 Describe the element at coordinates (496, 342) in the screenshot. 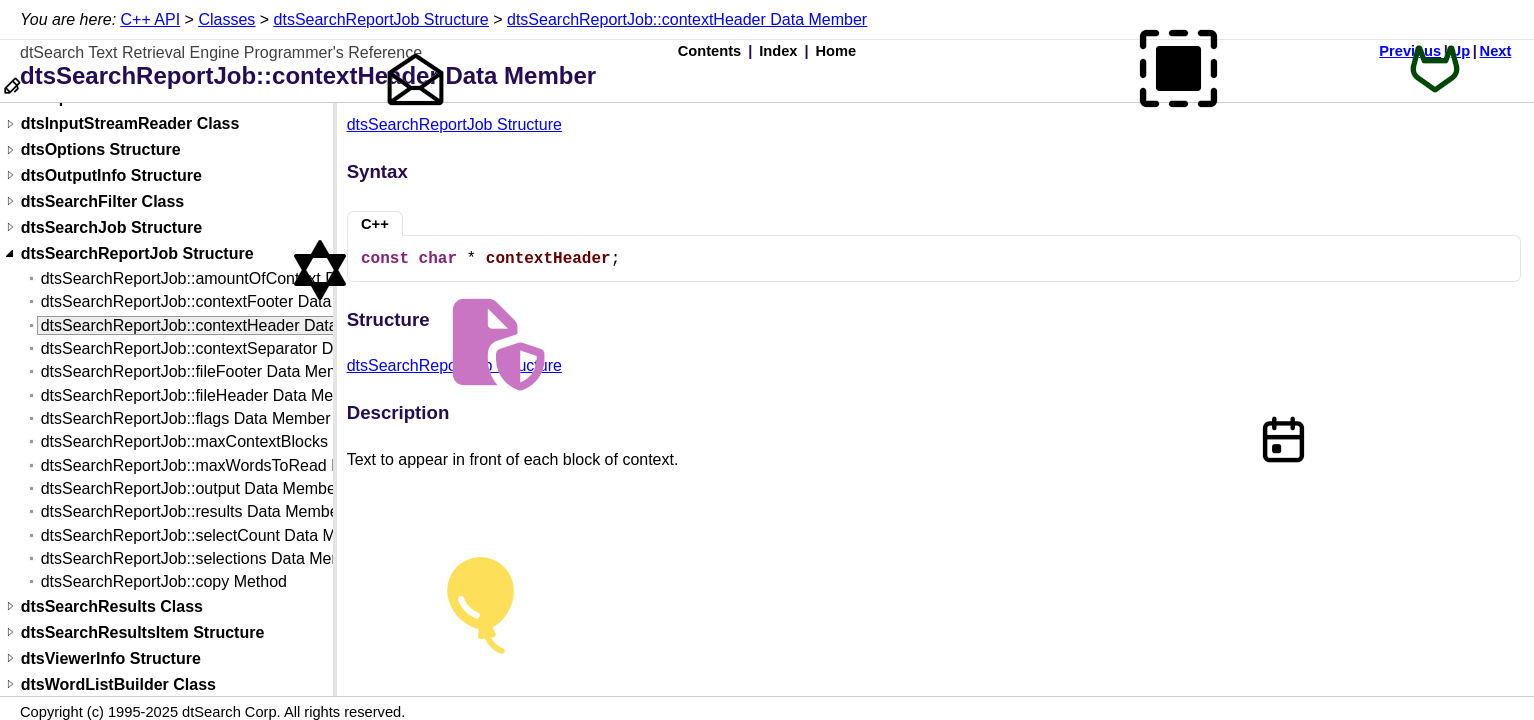

I see `indicates a protected or secure file` at that location.